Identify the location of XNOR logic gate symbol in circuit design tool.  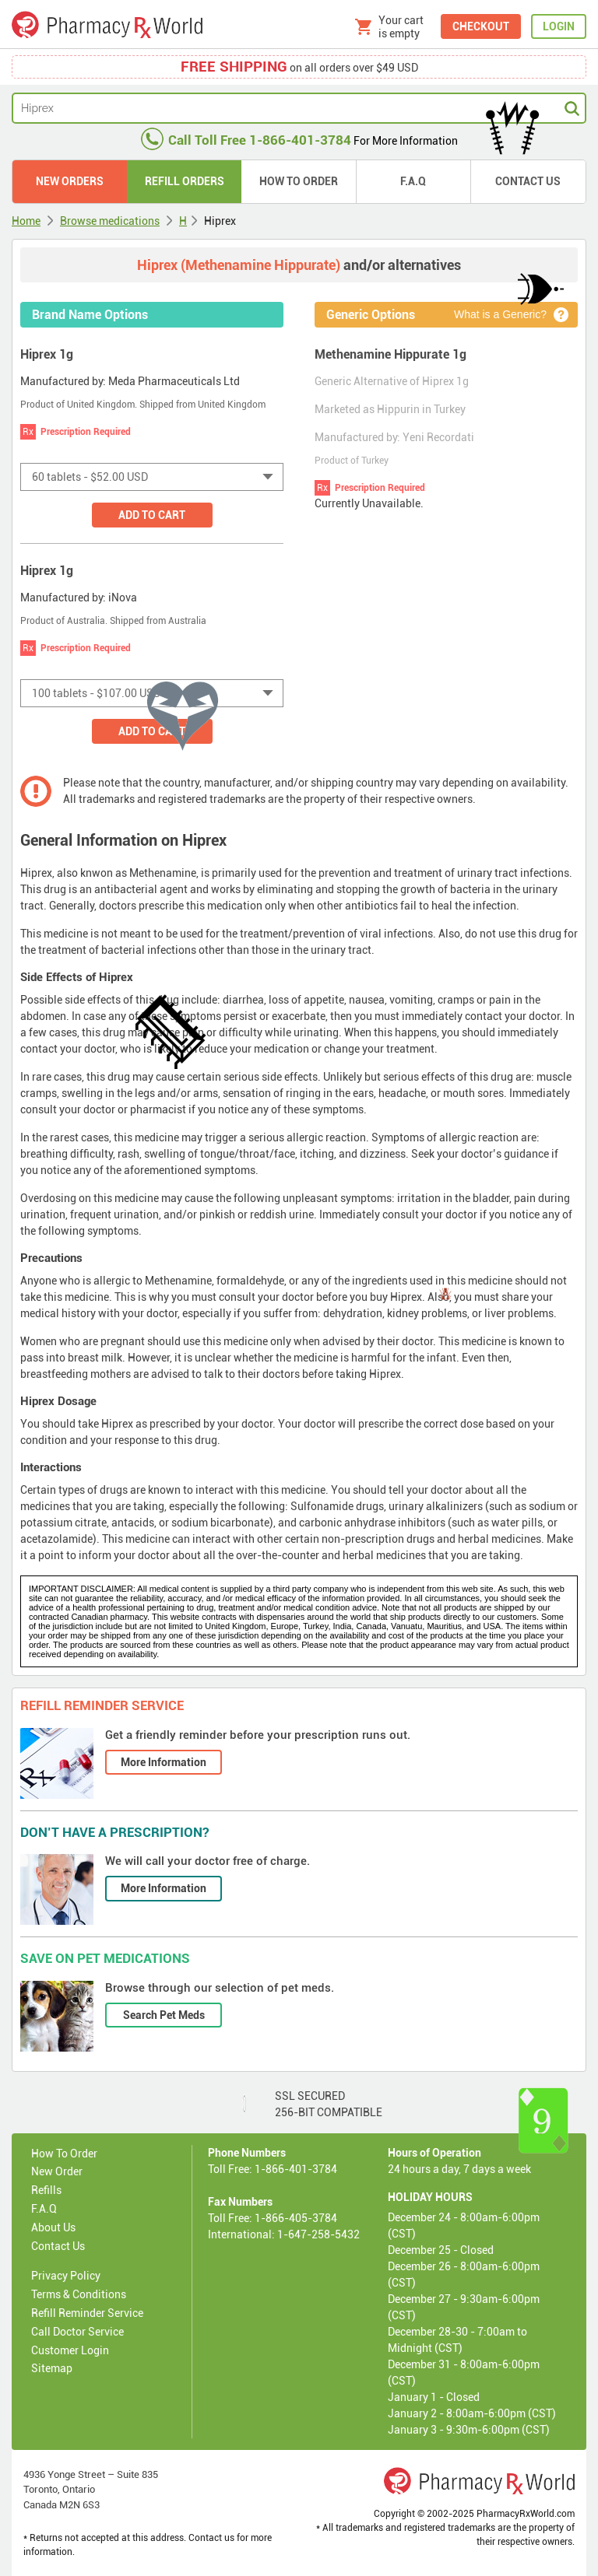
(540, 289).